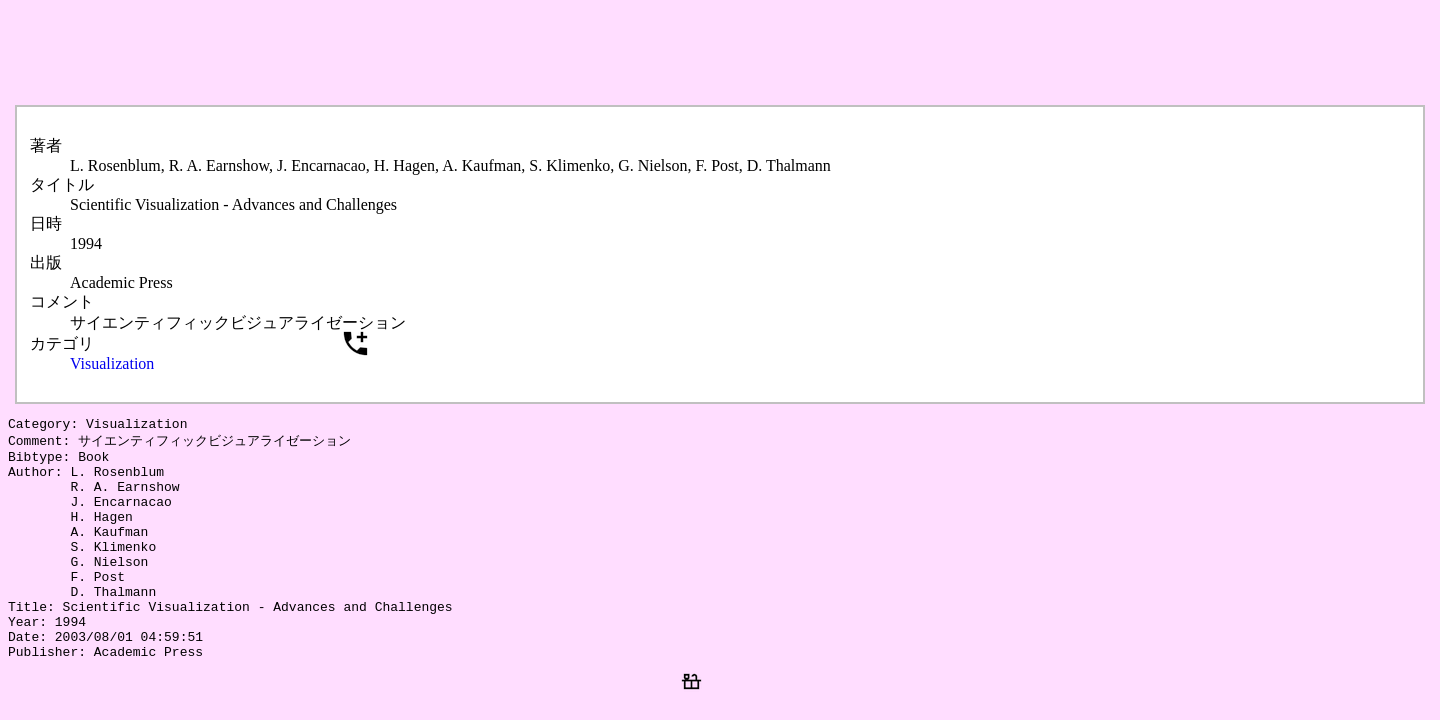  Describe the element at coordinates (355, 343) in the screenshot. I see `add a new contact to your phone` at that location.